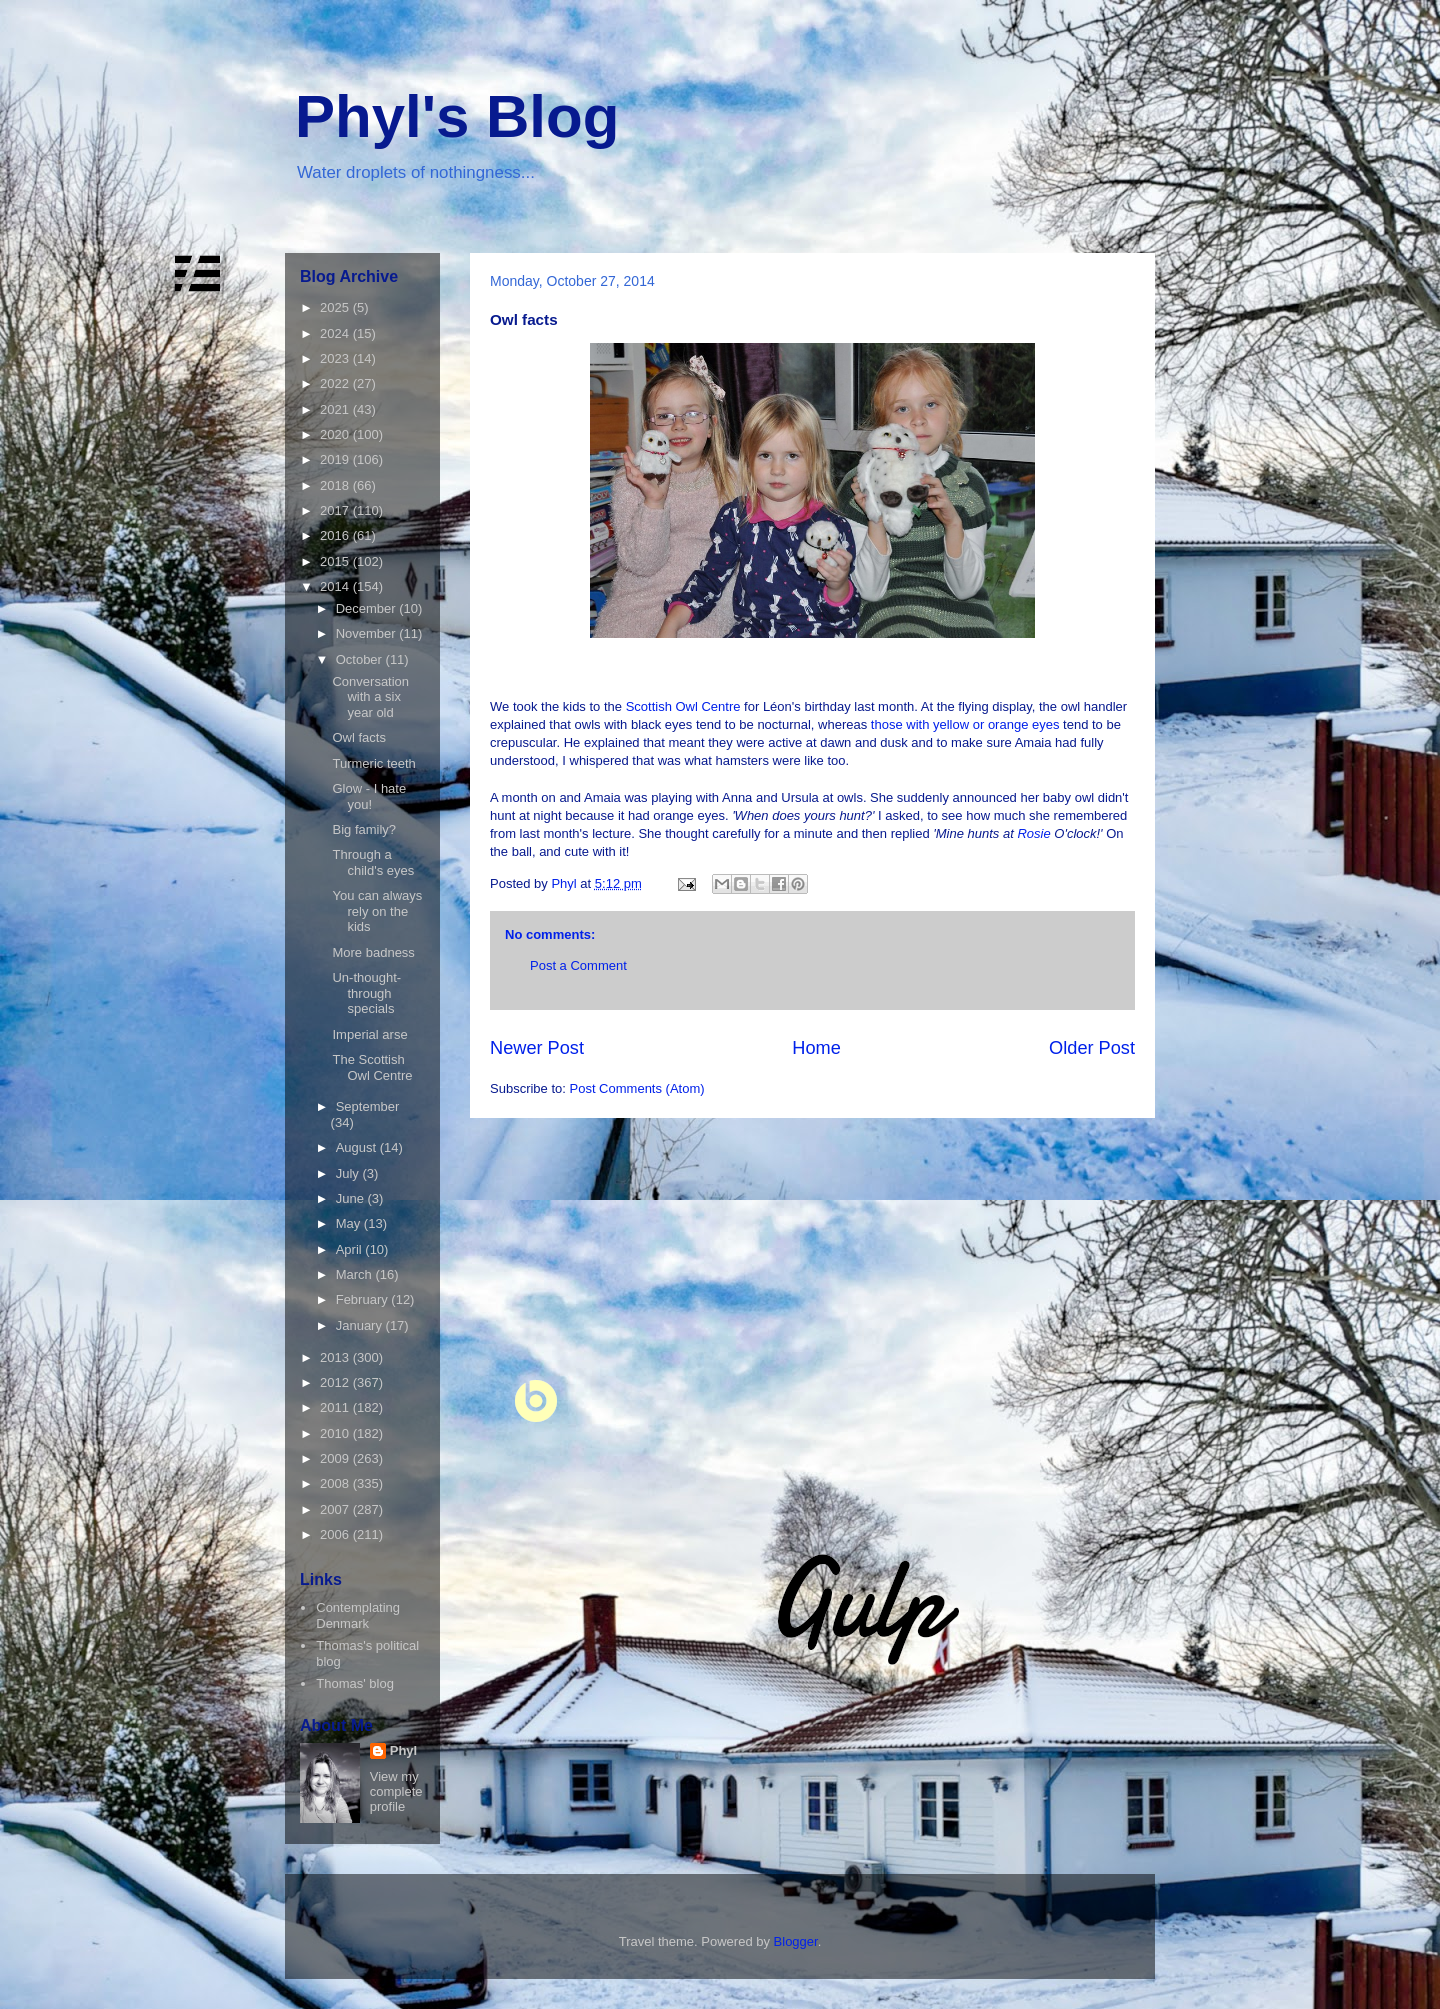  Describe the element at coordinates (197, 273) in the screenshot. I see `serverless framework logo` at that location.